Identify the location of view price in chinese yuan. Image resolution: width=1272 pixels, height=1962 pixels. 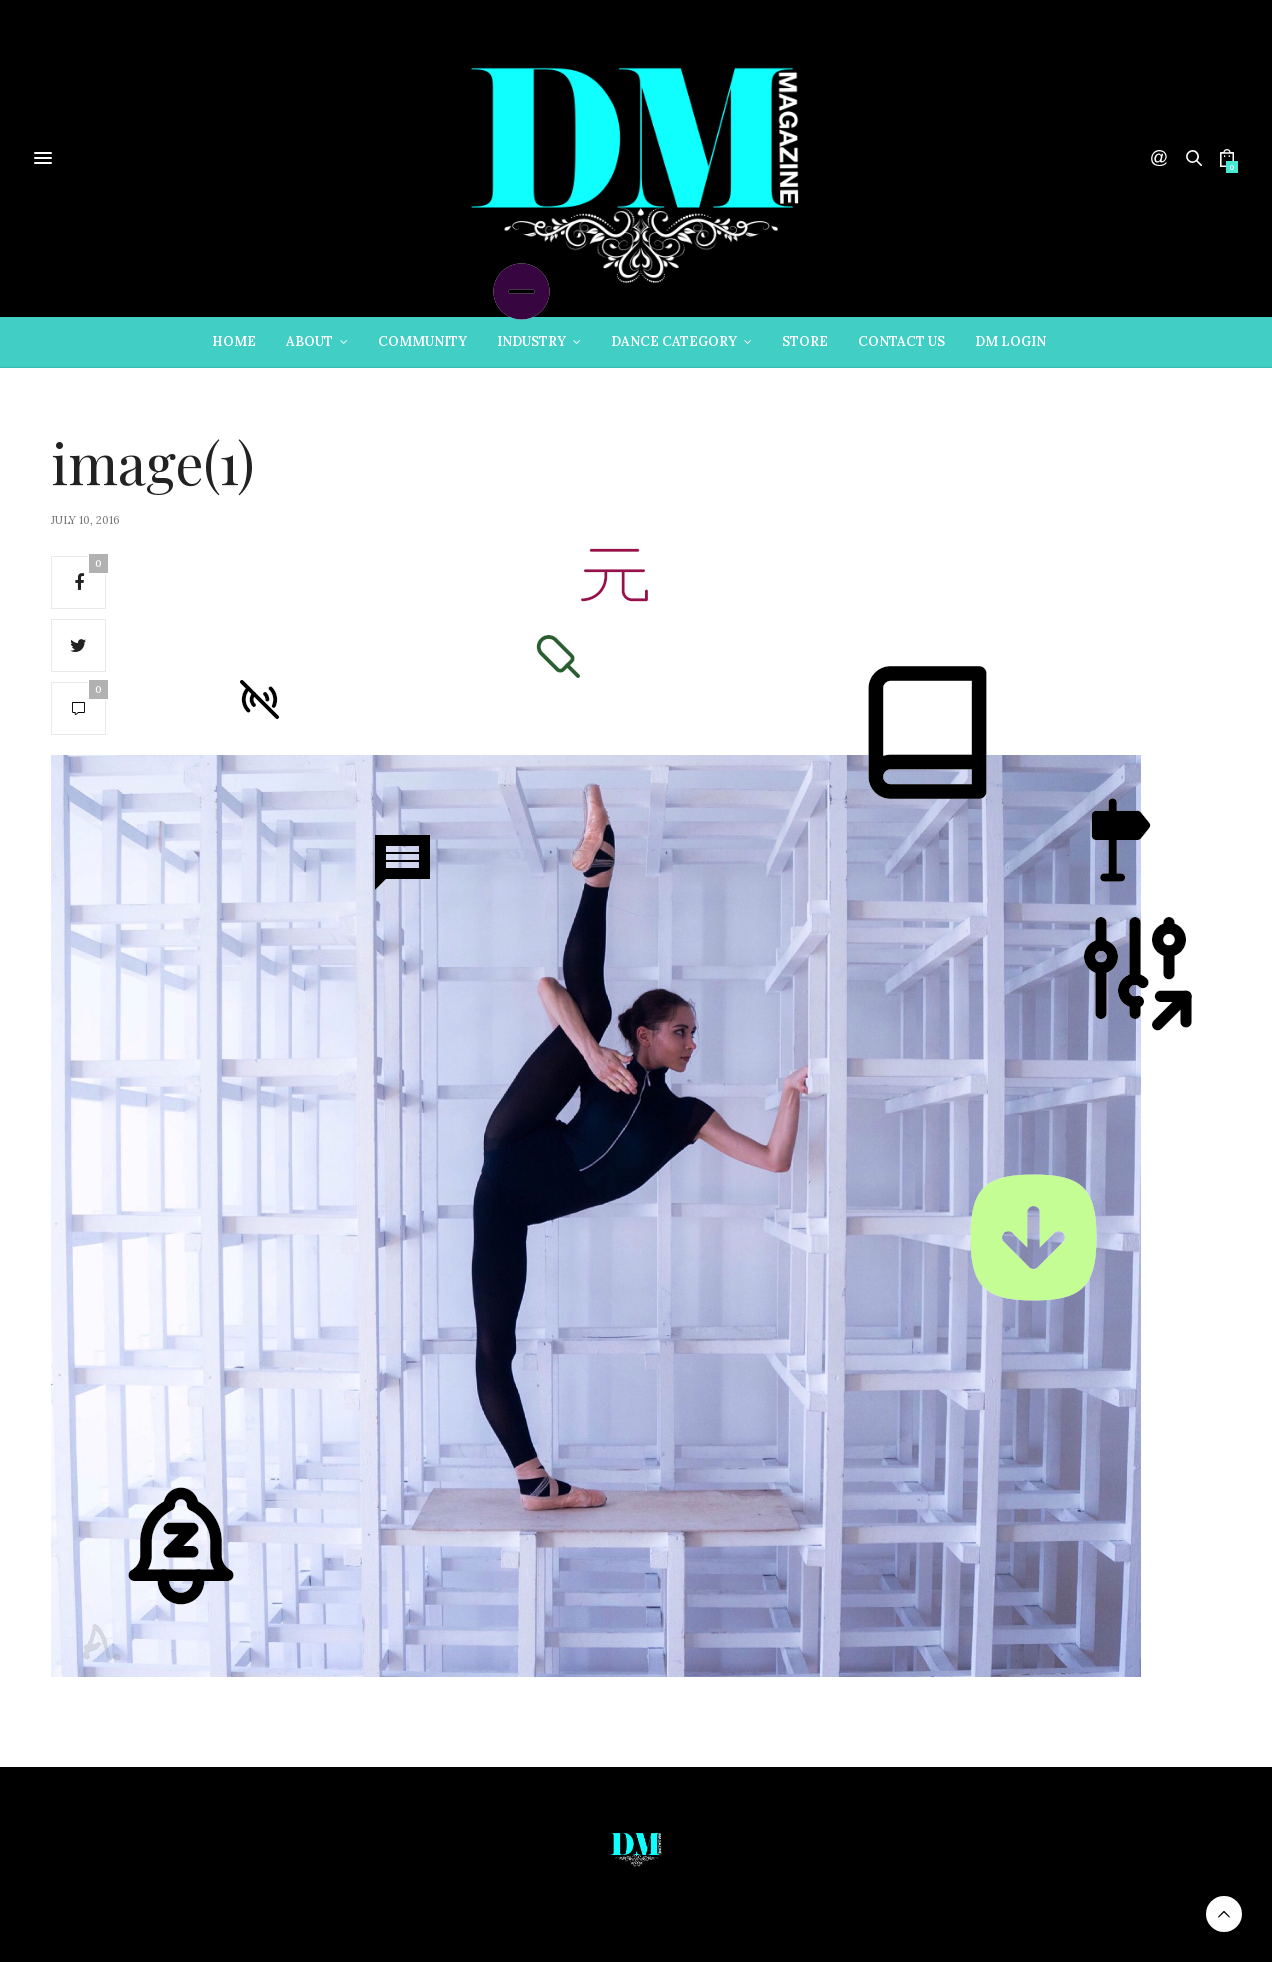
(614, 576).